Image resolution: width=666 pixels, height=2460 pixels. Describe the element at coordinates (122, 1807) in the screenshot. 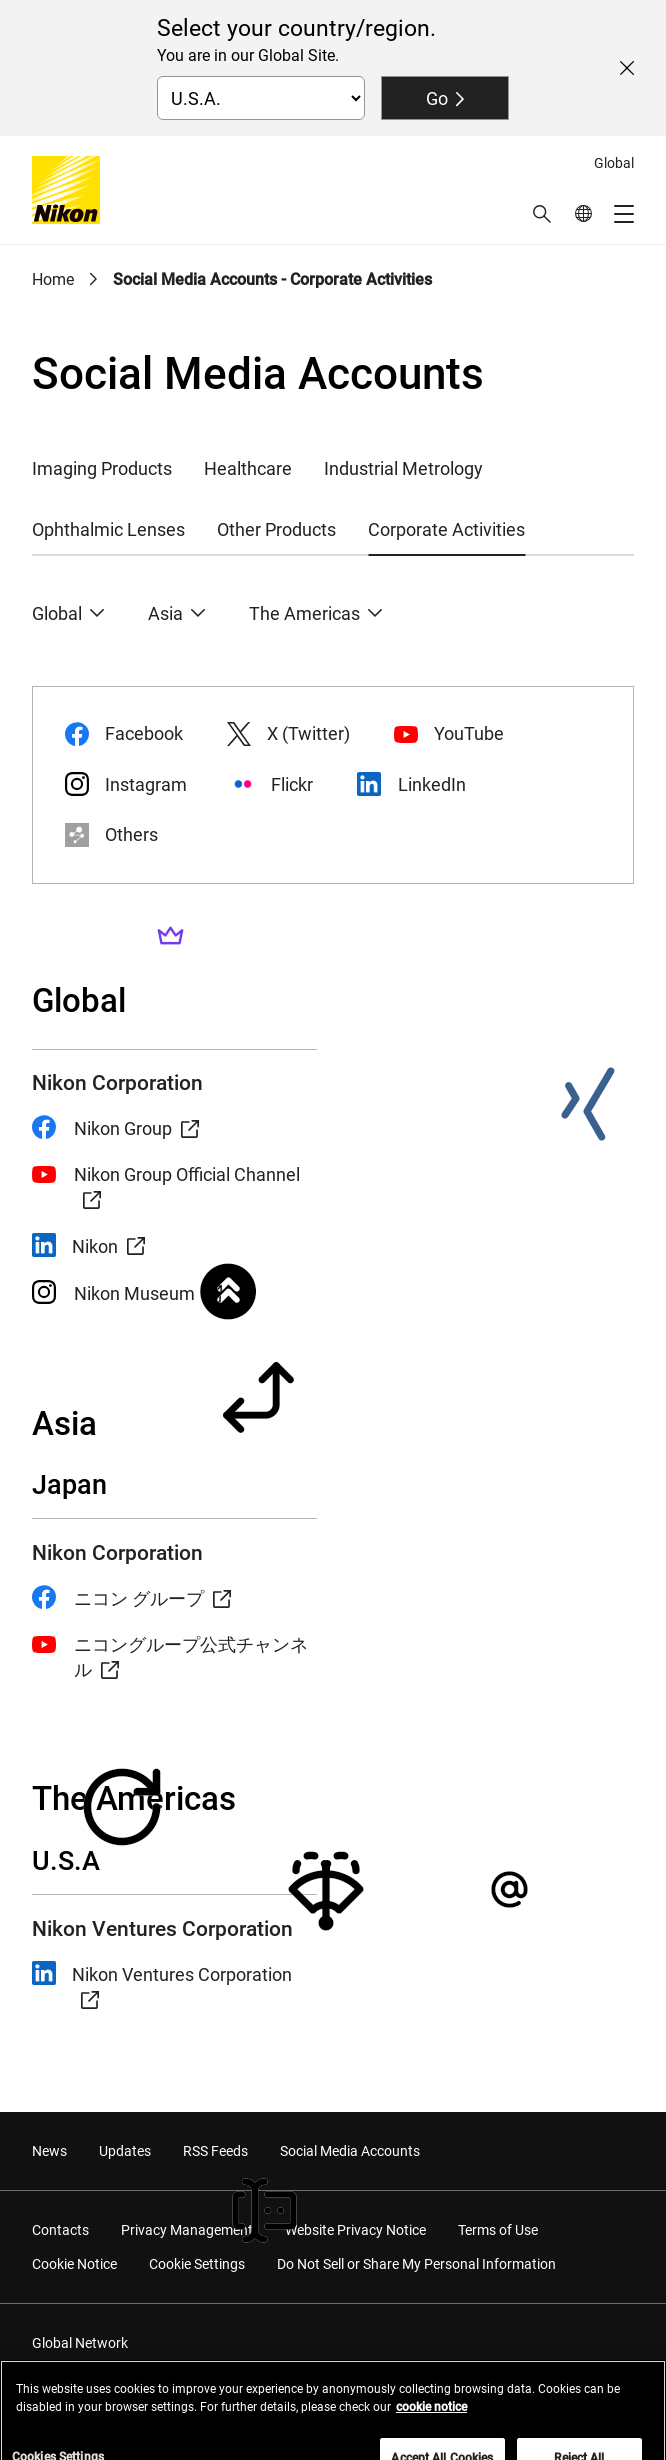

I see `redo or repeat the last action` at that location.